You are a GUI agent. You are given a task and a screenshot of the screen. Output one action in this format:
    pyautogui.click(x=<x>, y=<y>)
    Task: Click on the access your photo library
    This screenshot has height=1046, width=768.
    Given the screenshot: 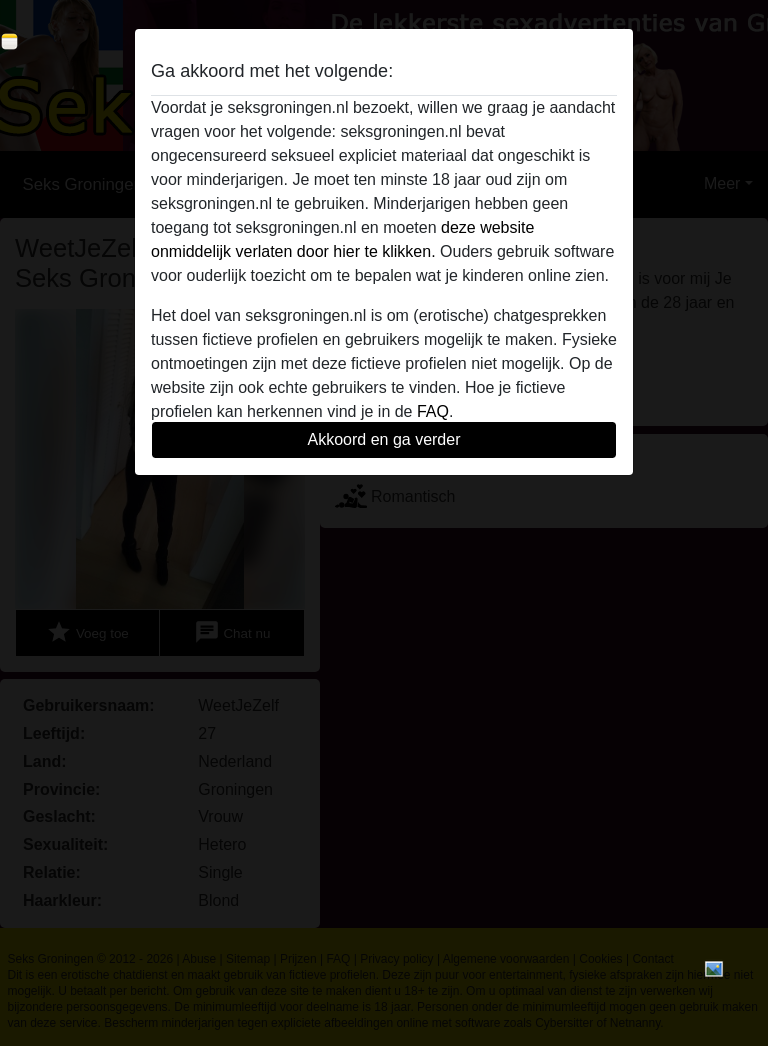 What is the action you would take?
    pyautogui.click(x=714, y=969)
    